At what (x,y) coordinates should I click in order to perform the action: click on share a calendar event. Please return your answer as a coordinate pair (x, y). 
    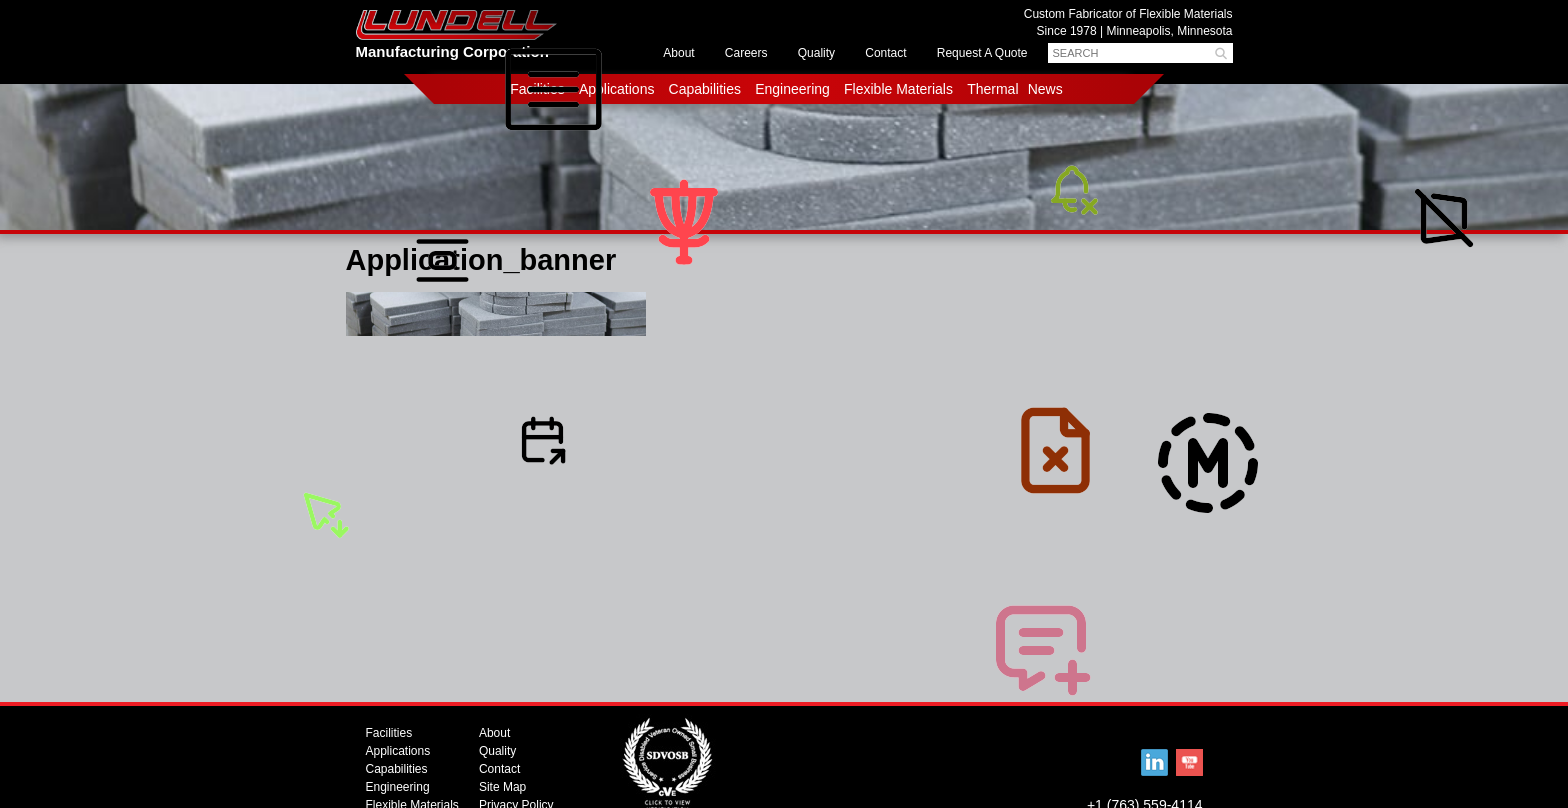
    Looking at the image, I should click on (542, 439).